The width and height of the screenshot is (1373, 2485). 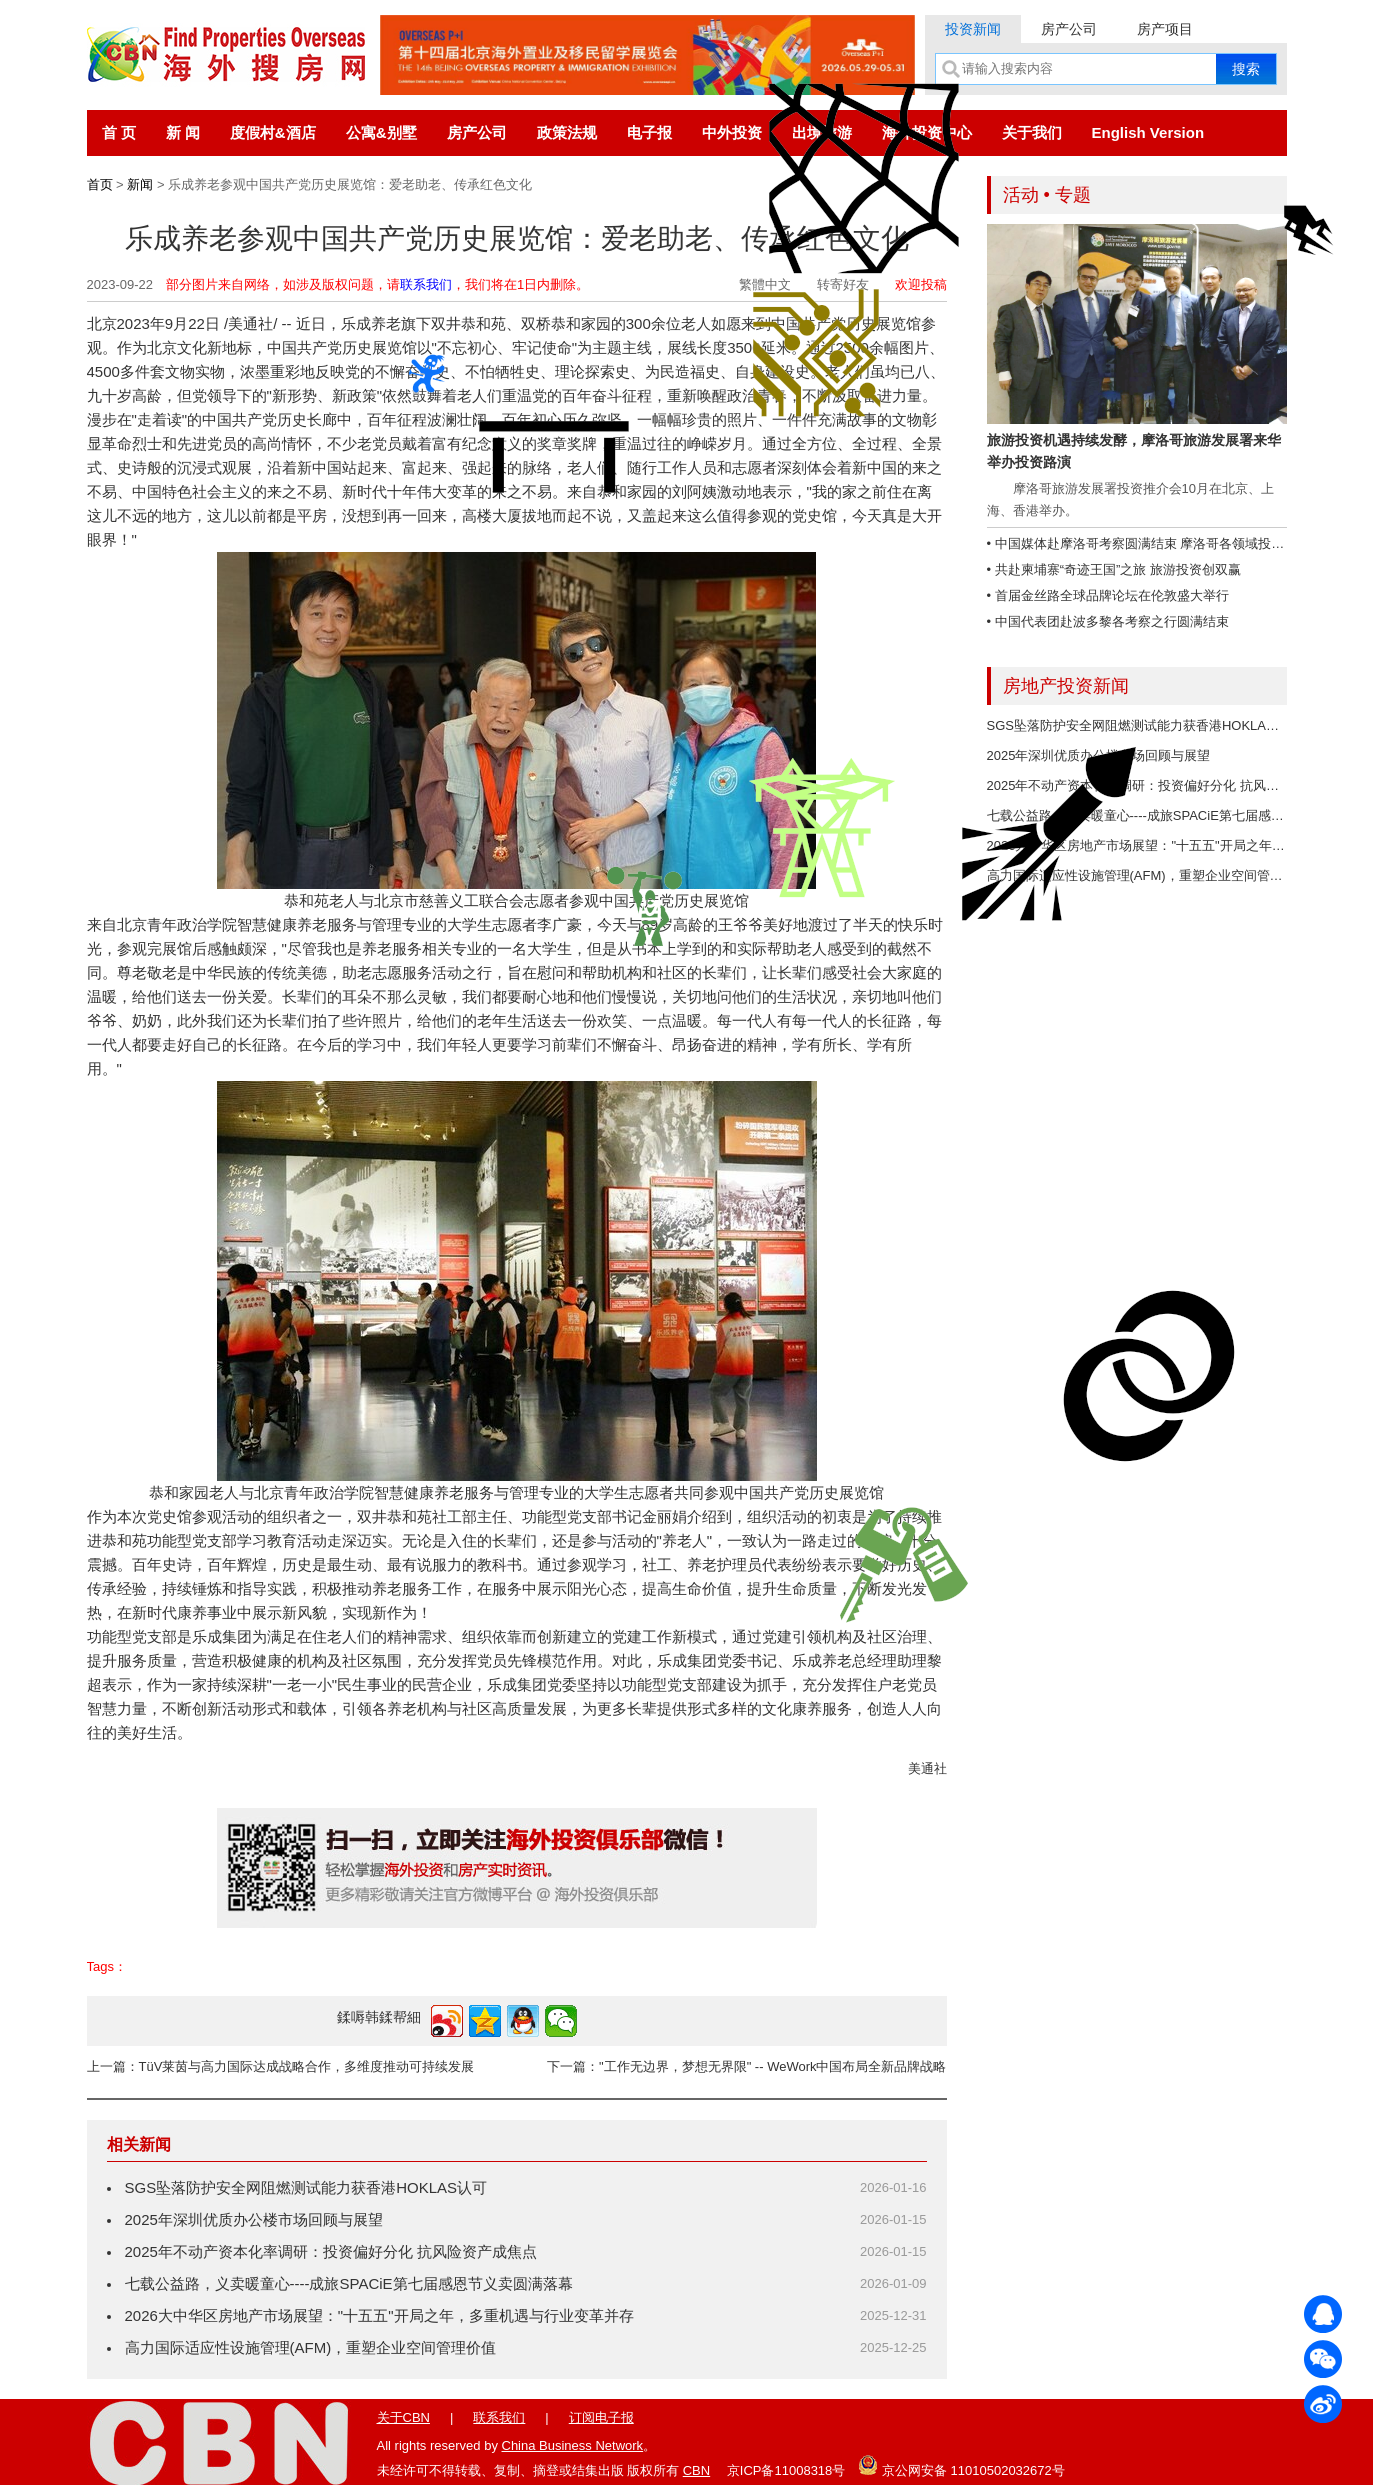 What do you see at coordinates (644, 905) in the screenshot?
I see `access strength training or workout features` at bounding box center [644, 905].